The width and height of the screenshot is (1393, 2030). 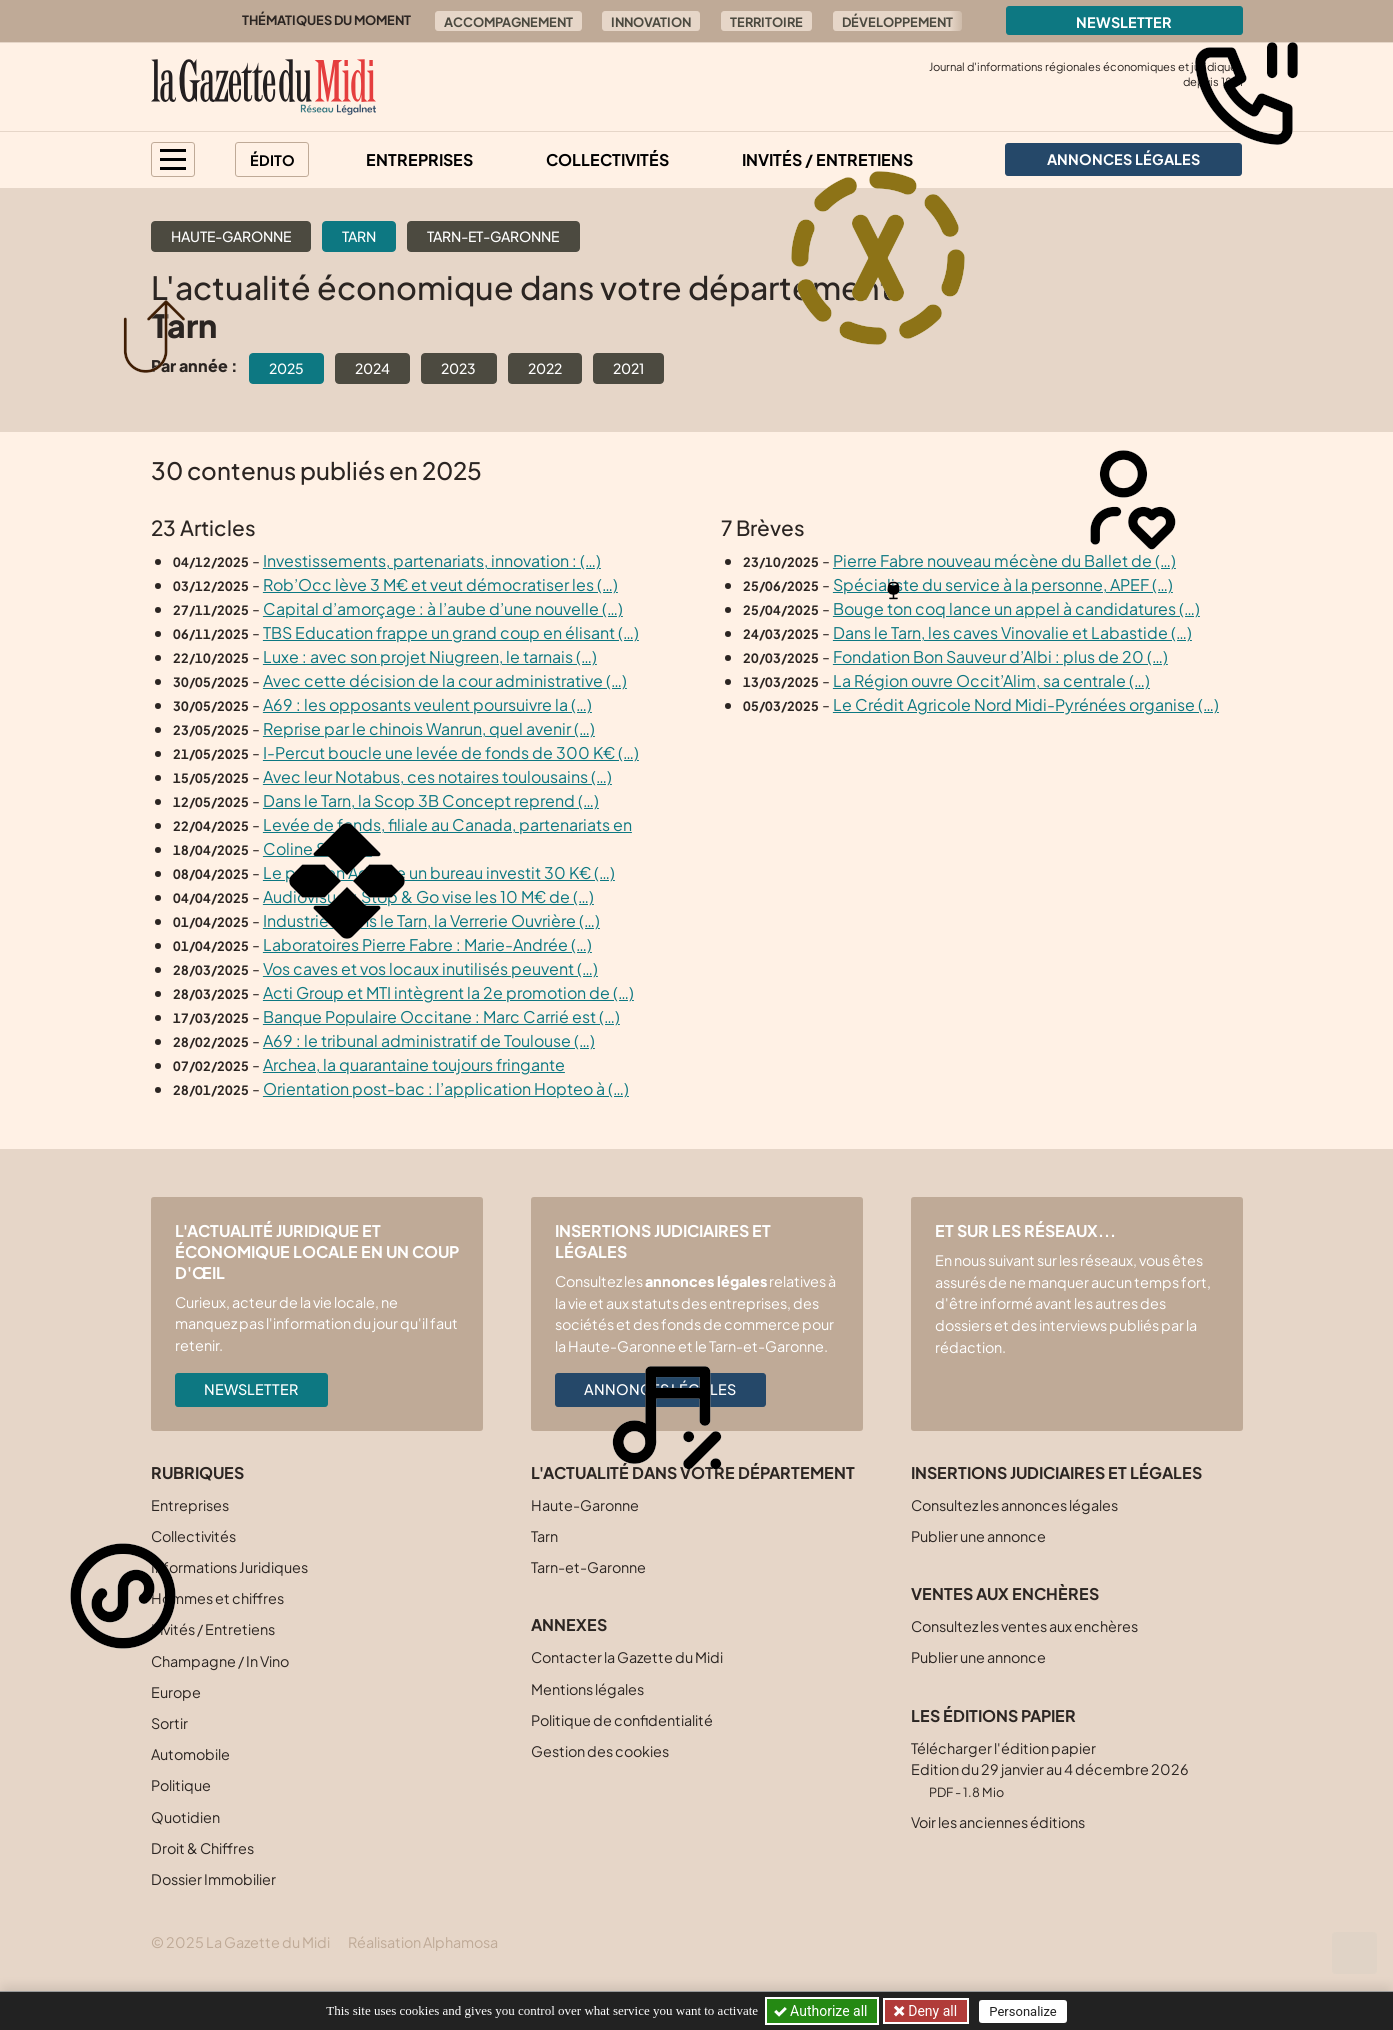 What do you see at coordinates (893, 590) in the screenshot?
I see `view drink or beverage options` at bounding box center [893, 590].